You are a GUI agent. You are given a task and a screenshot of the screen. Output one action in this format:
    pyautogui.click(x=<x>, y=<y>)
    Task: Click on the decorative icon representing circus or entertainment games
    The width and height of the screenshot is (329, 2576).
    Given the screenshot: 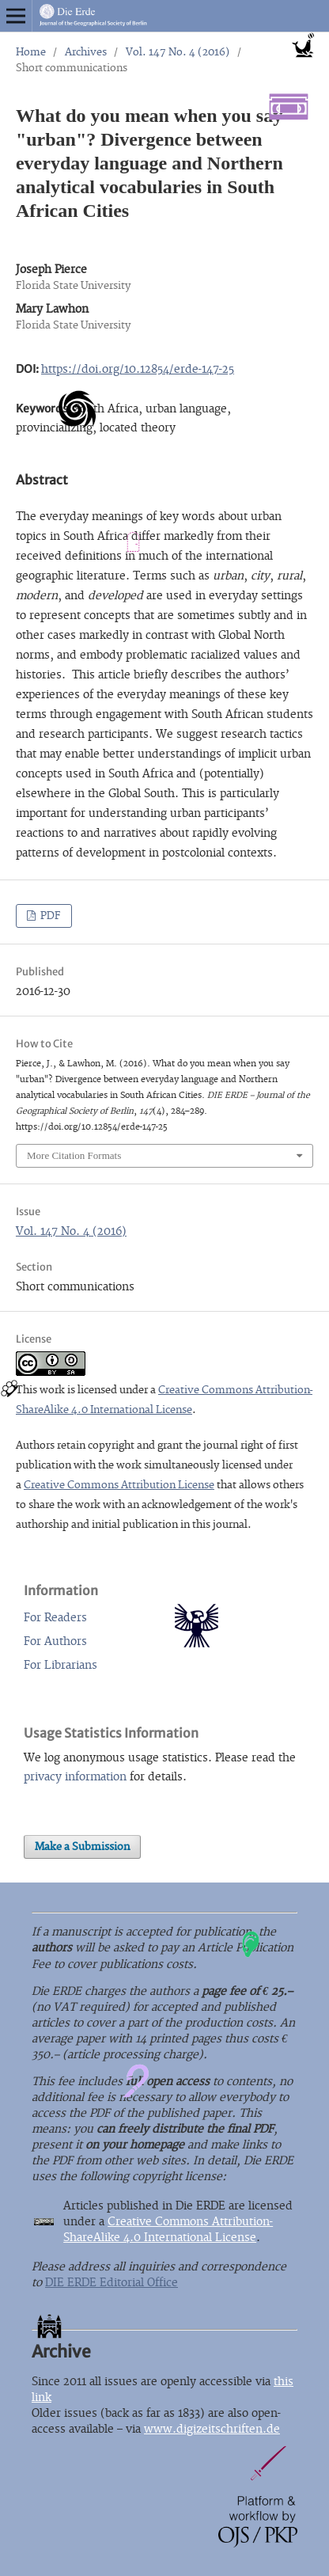 What is the action you would take?
    pyautogui.click(x=304, y=44)
    